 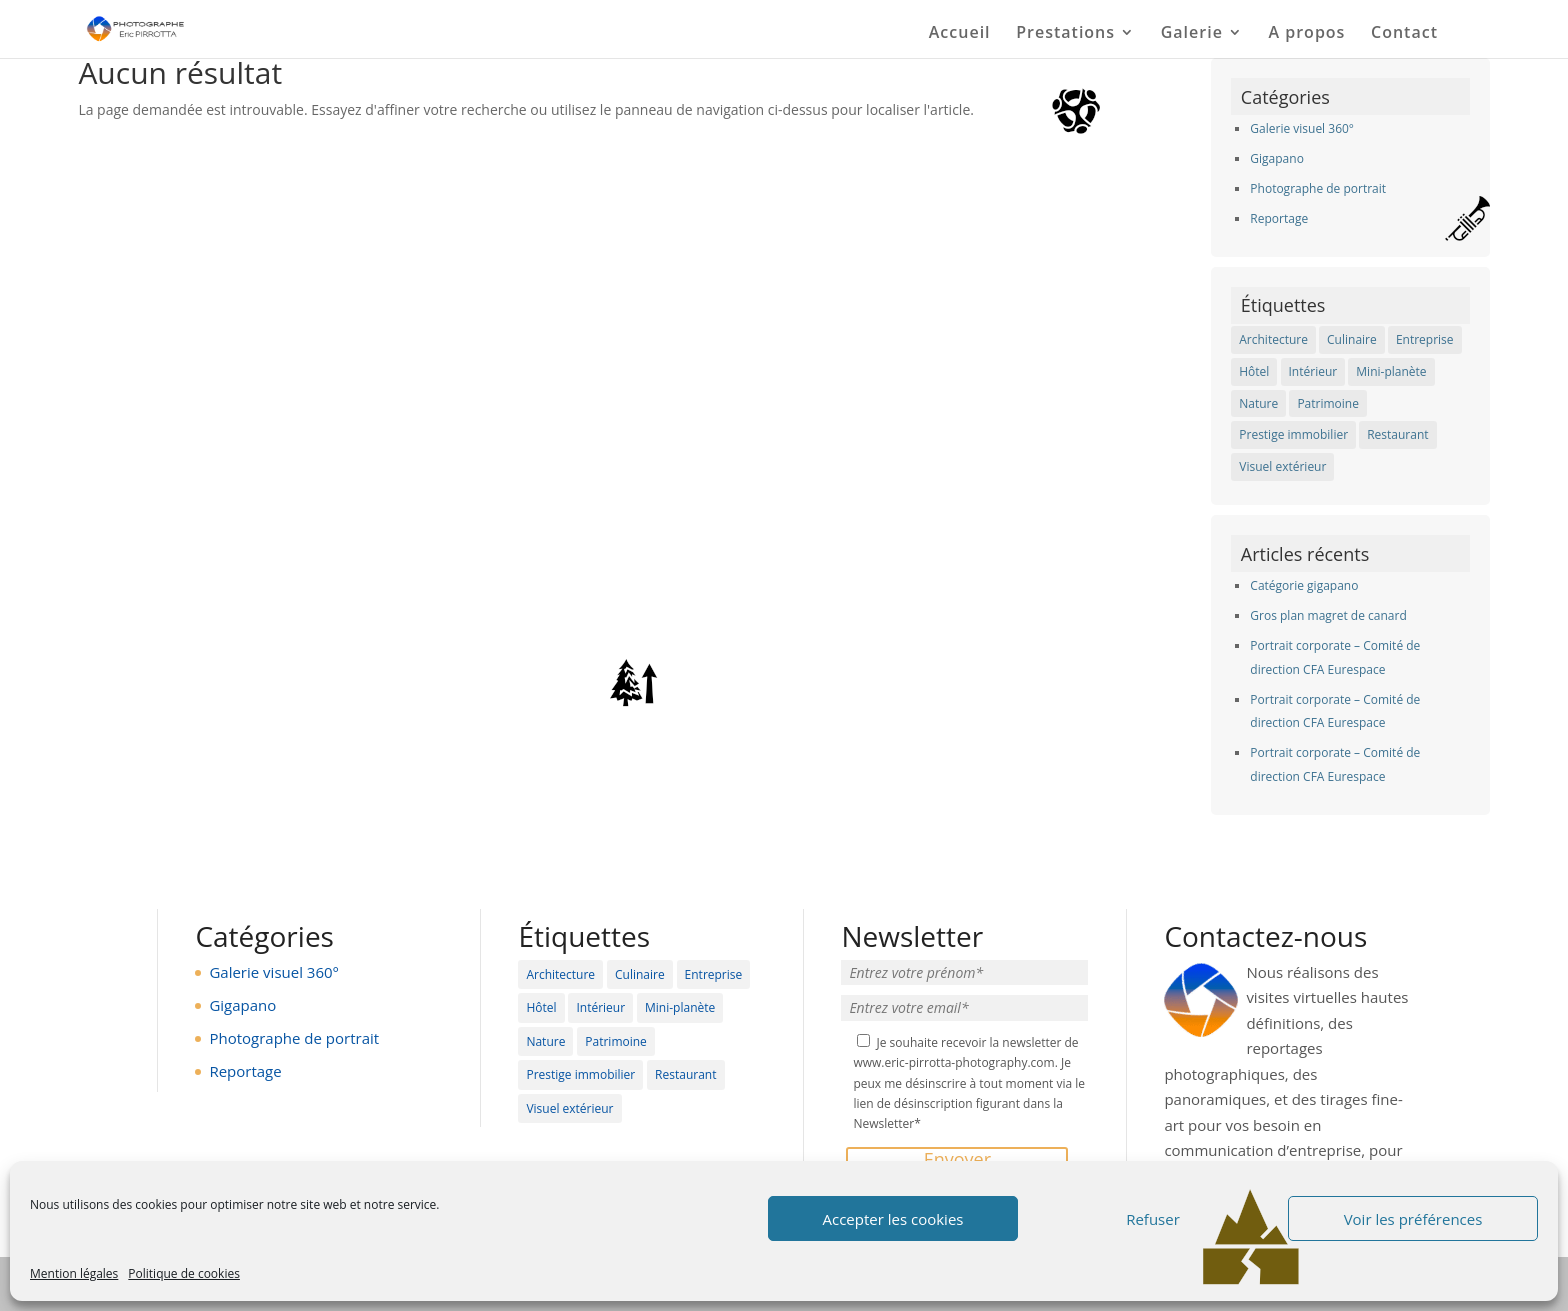 What do you see at coordinates (1467, 218) in the screenshot?
I see `play sound or audio notification` at bounding box center [1467, 218].